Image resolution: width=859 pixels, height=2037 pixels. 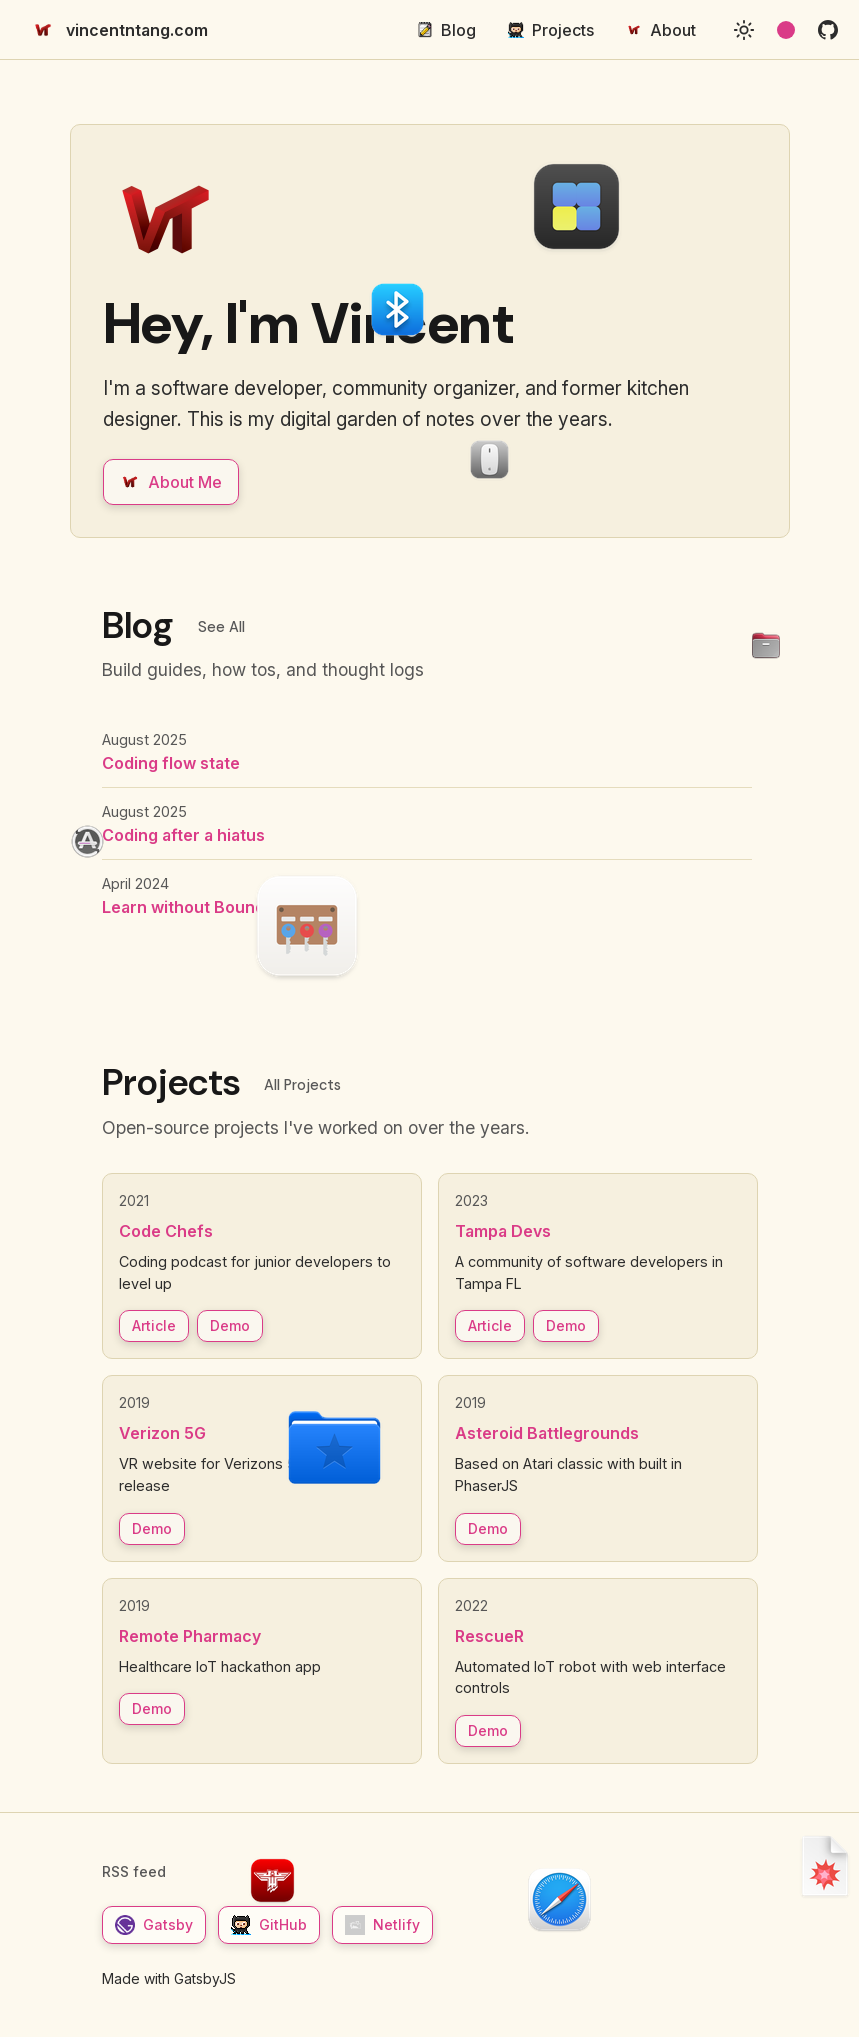 I want to click on open Safari web browser, so click(x=559, y=1899).